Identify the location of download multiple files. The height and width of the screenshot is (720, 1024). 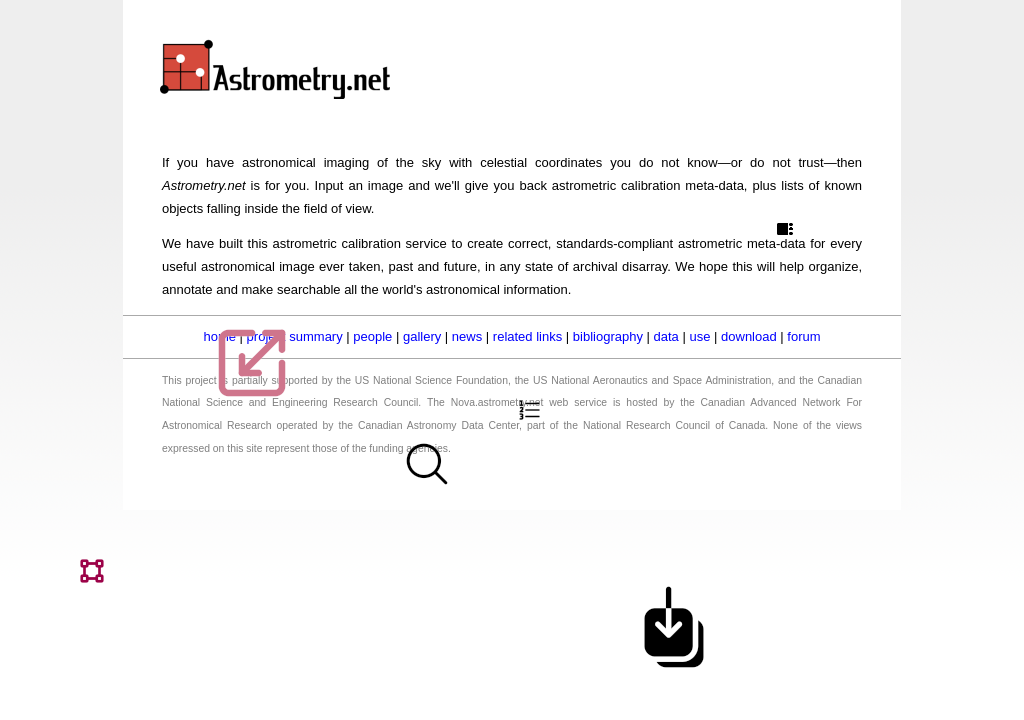
(674, 627).